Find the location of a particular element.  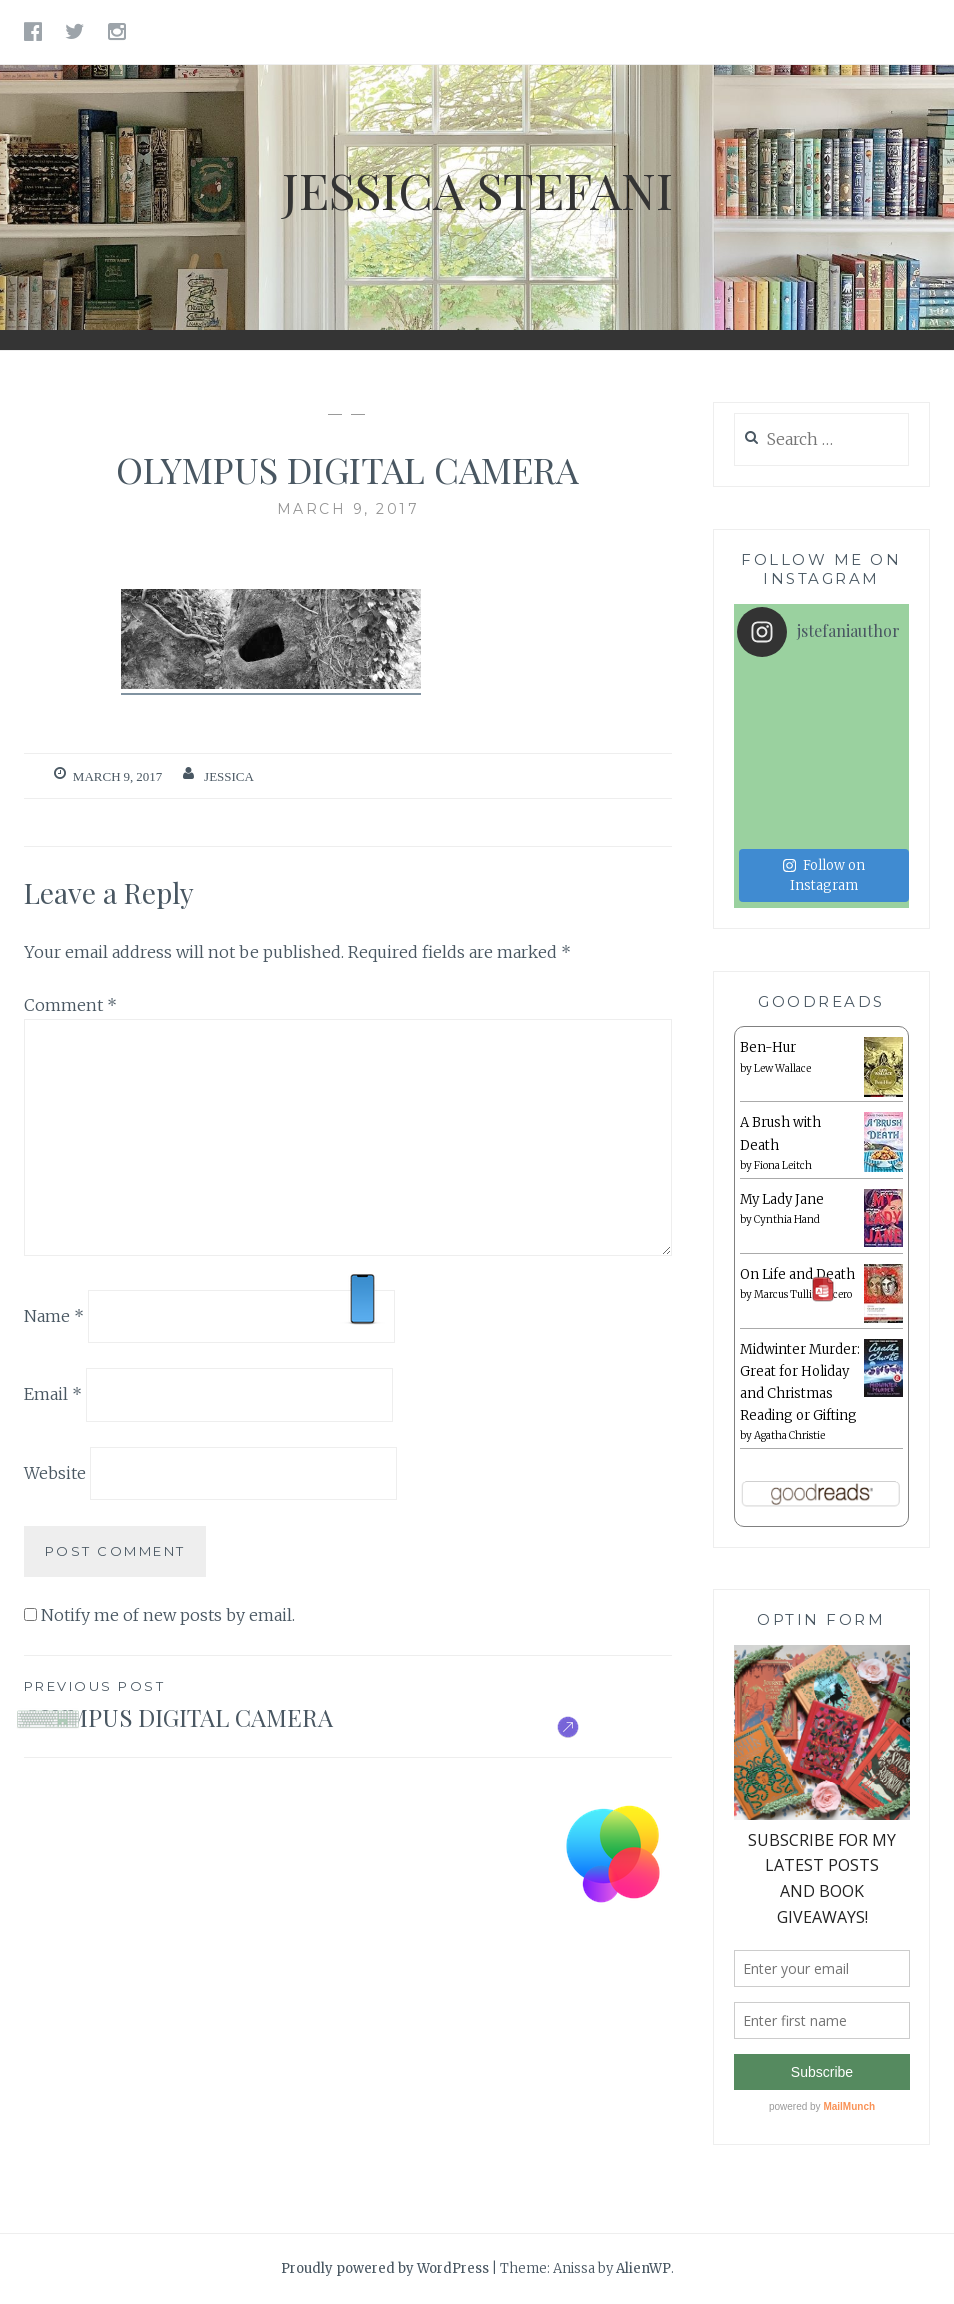

access game center account settings is located at coordinates (613, 1854).